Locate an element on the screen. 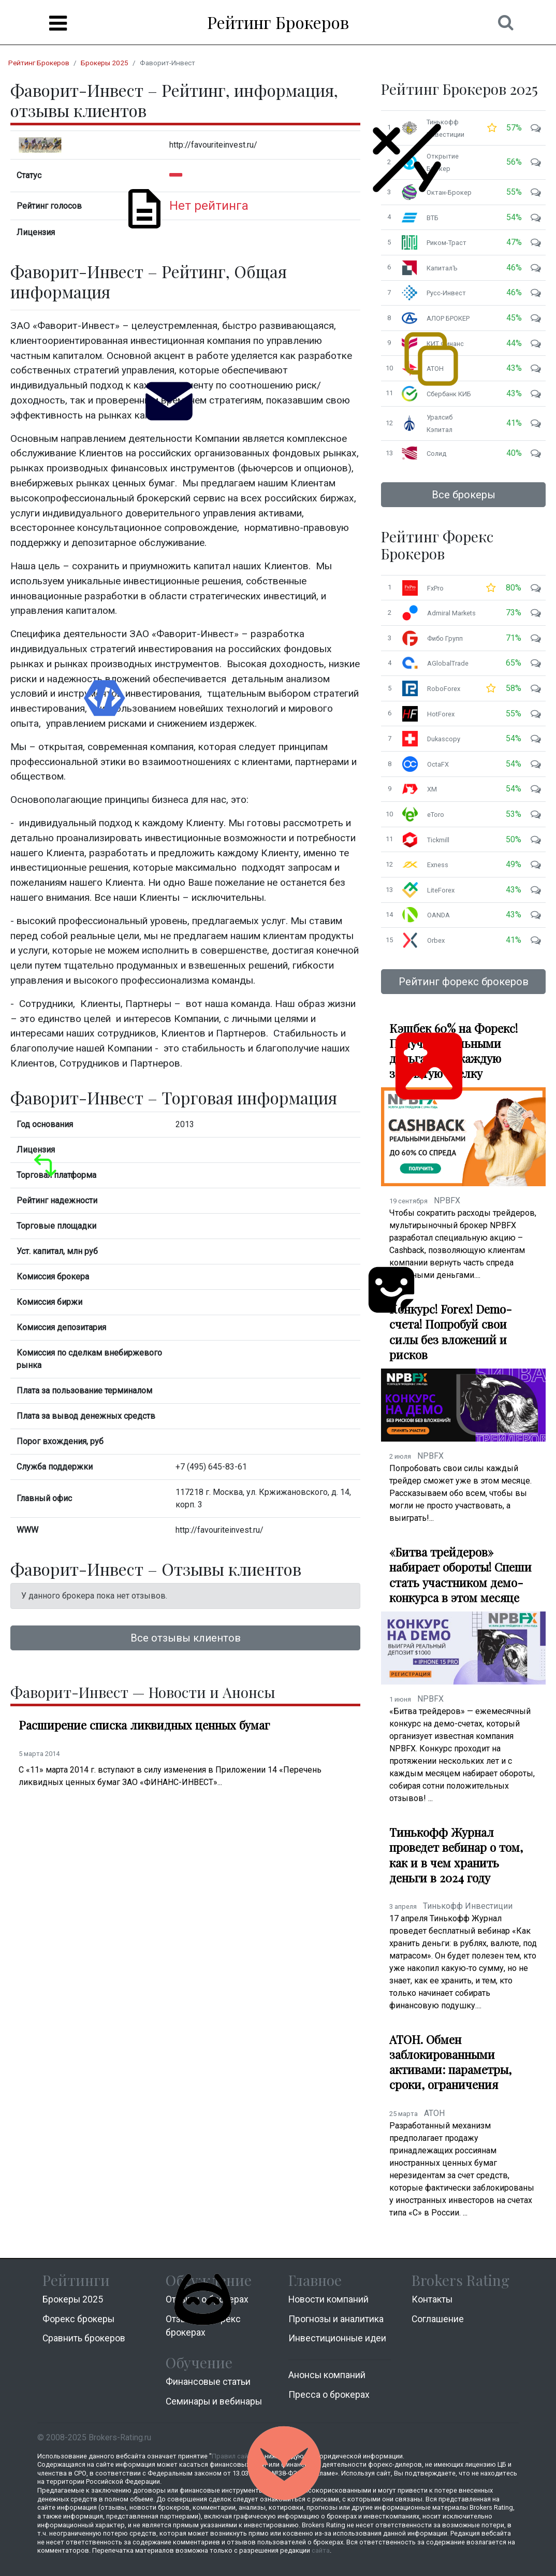 The width and height of the screenshot is (556, 2576). copy to clipboard is located at coordinates (431, 359).